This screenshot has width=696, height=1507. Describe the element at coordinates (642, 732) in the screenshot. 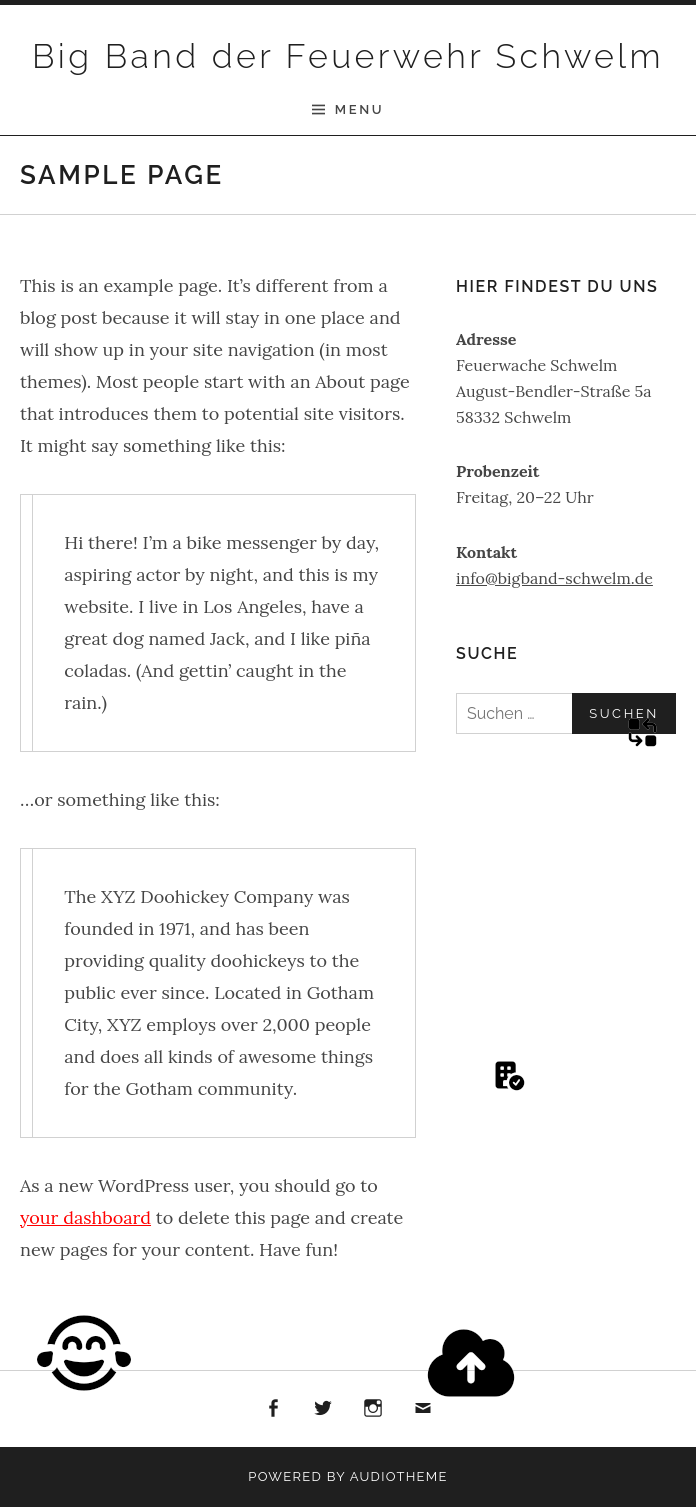

I see `replace or swap selected items` at that location.